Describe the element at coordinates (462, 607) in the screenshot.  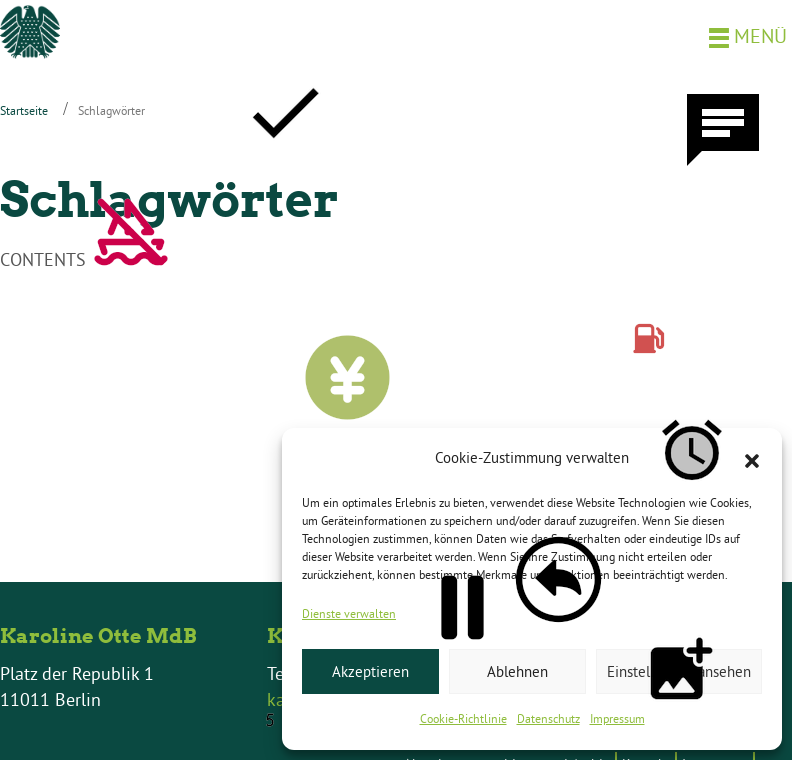
I see `pause media playback` at that location.